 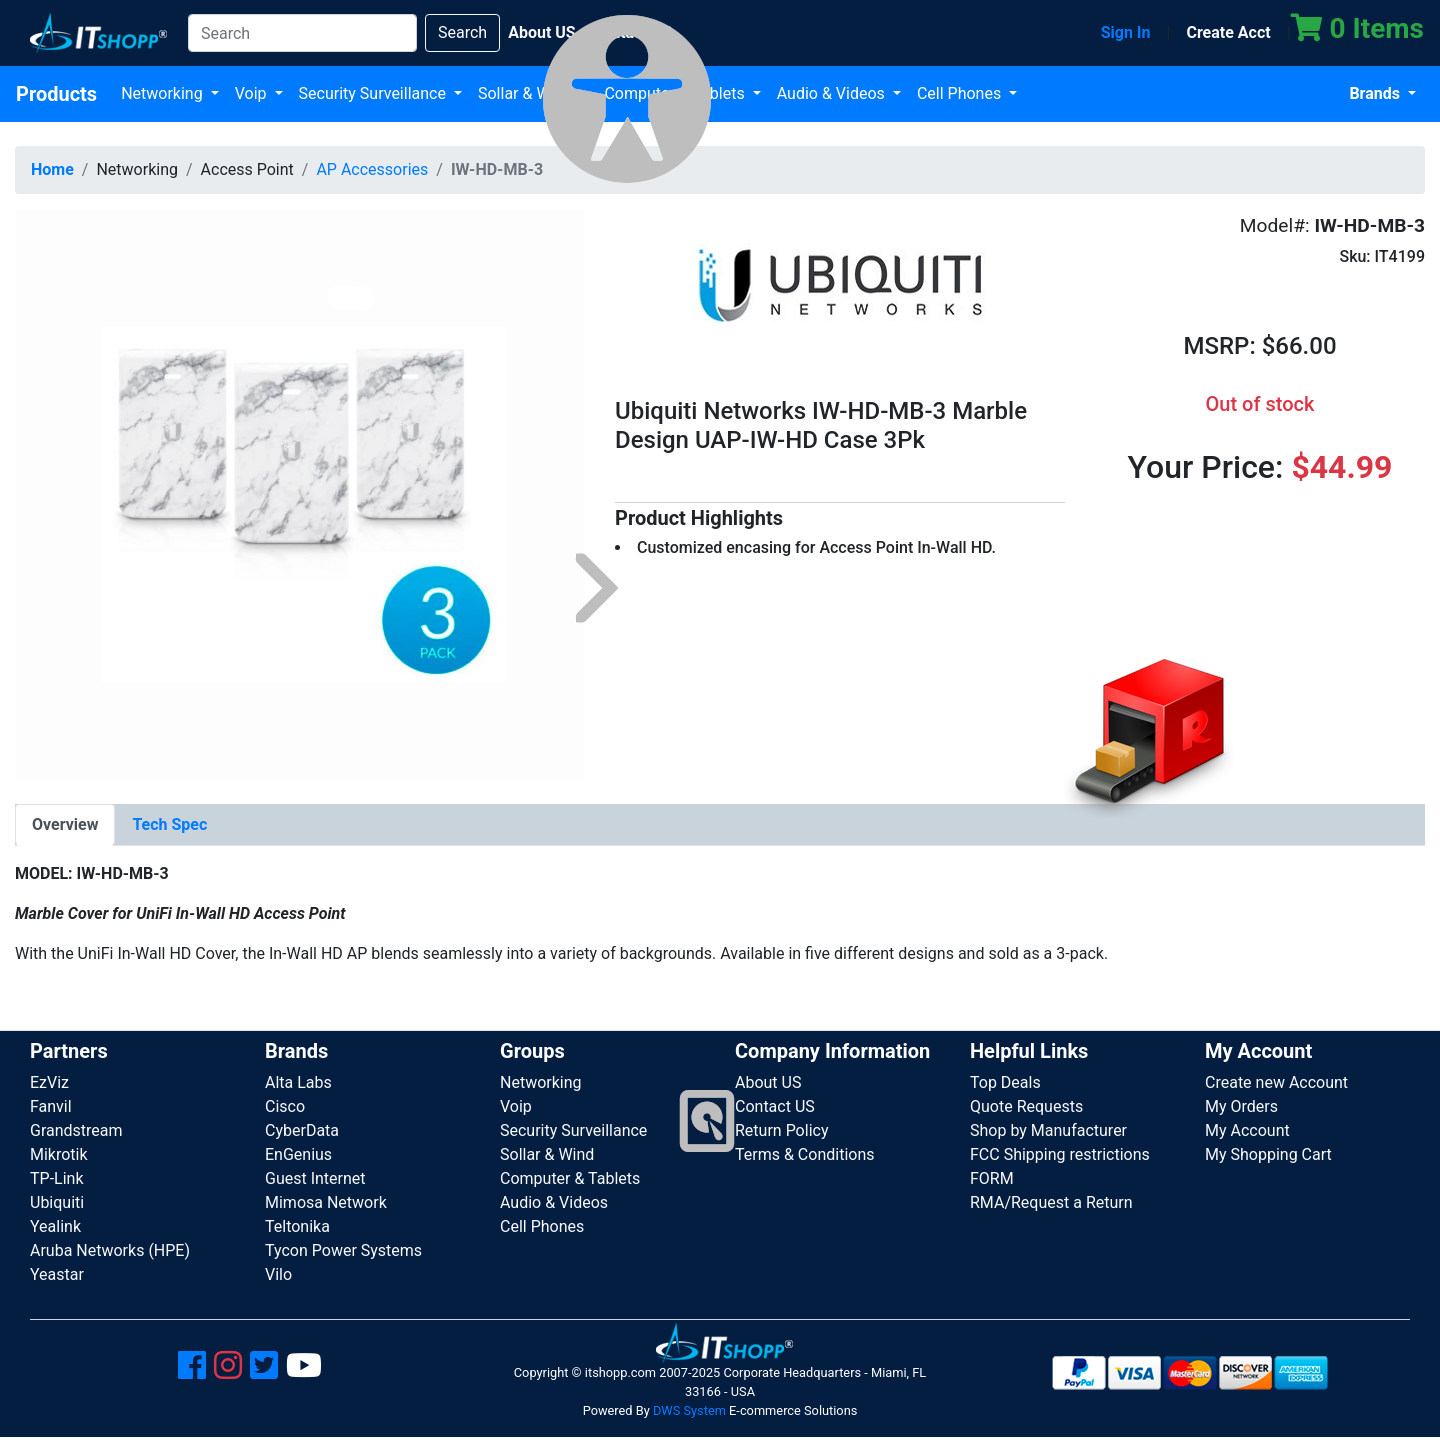 I want to click on open accessibility settings, so click(x=627, y=99).